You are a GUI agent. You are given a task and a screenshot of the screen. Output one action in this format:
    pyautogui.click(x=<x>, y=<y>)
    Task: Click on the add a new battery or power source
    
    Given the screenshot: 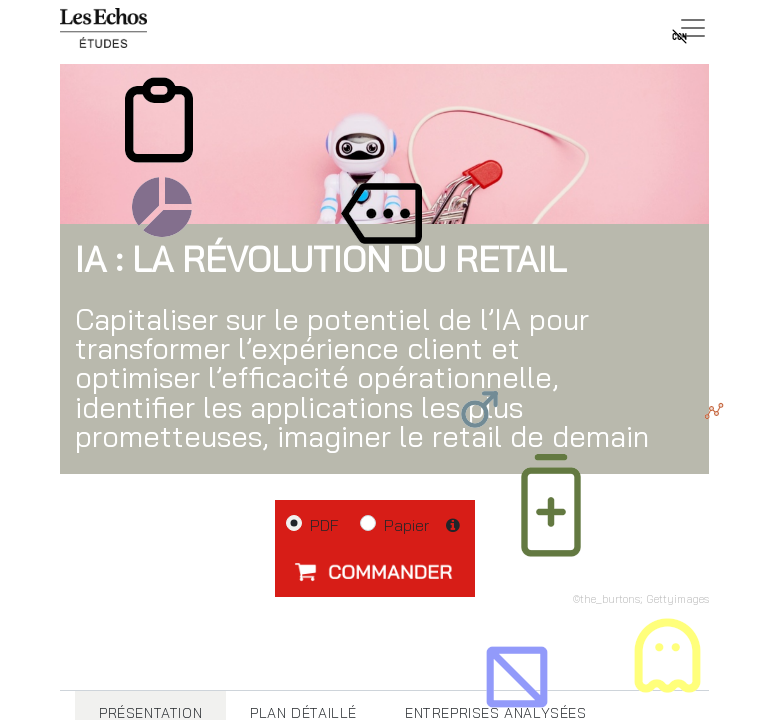 What is the action you would take?
    pyautogui.click(x=551, y=507)
    